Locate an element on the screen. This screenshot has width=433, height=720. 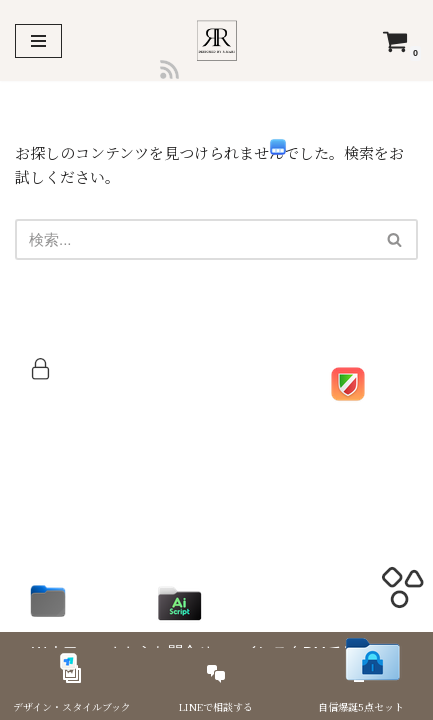
access screen lock settings is located at coordinates (40, 369).